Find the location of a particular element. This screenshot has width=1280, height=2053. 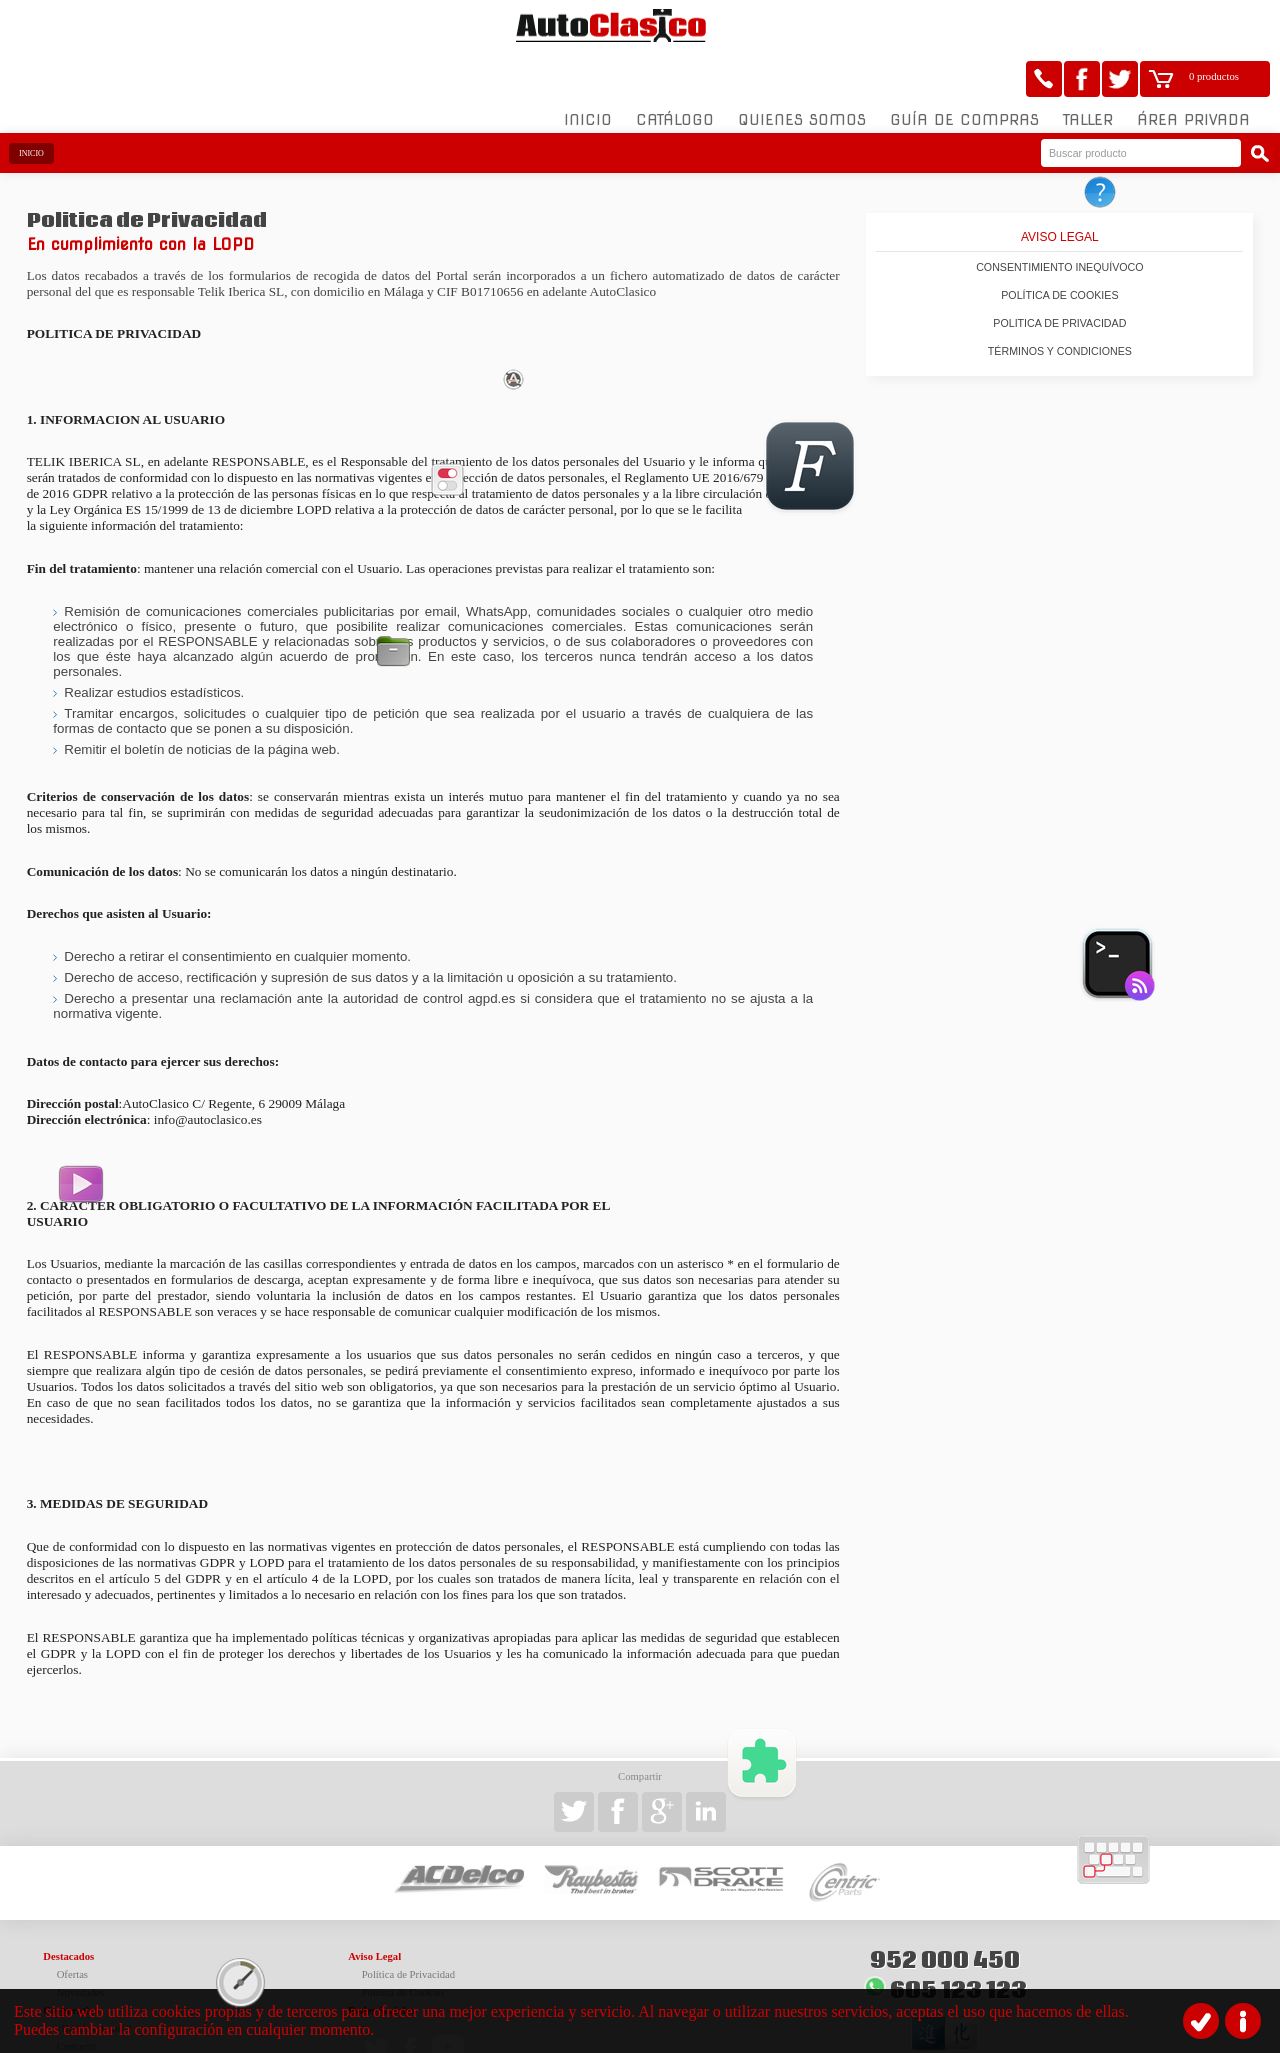

open the GNOME Videos (Totem) media player is located at coordinates (81, 1184).